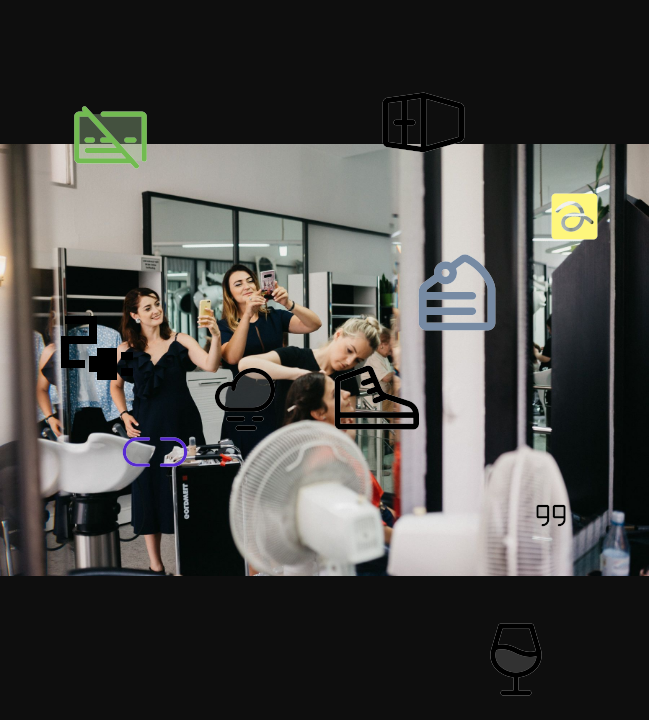  Describe the element at coordinates (245, 398) in the screenshot. I see `indicates foggy weather conditions` at that location.